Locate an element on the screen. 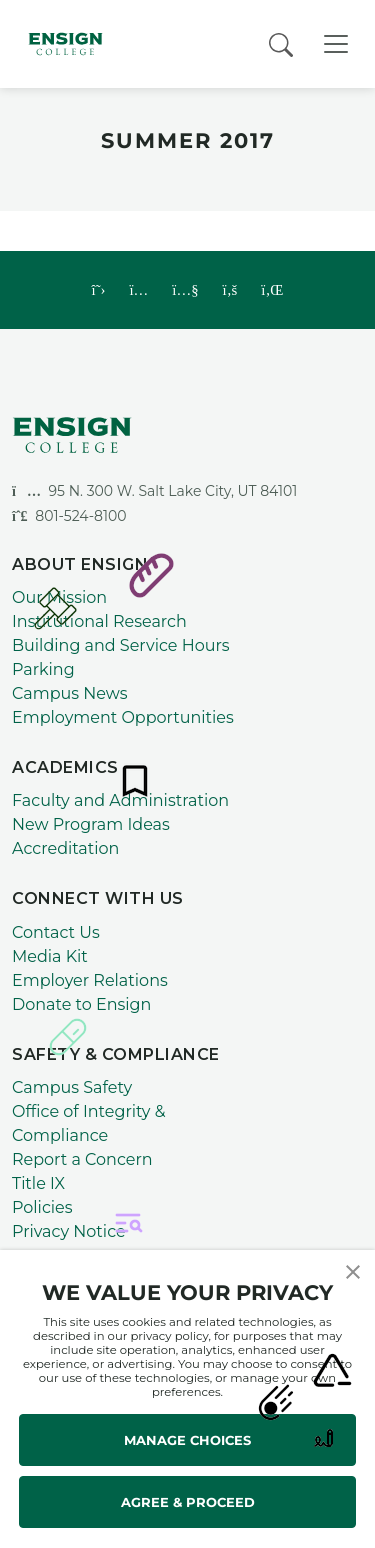 Image resolution: width=375 pixels, height=1548 pixels. indicates a trending or viral item is located at coordinates (276, 1403).